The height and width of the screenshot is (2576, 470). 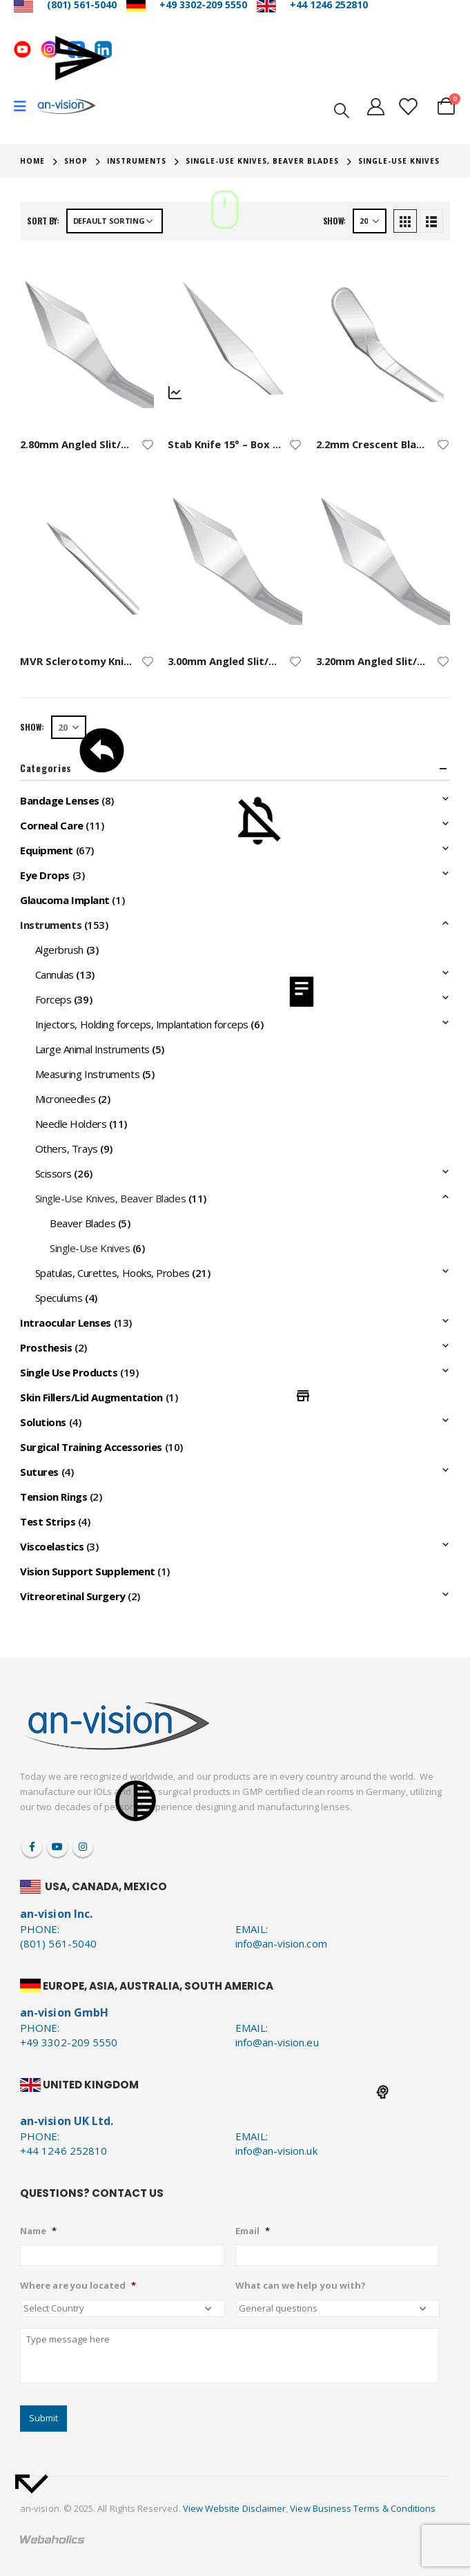 I want to click on mute notifications, so click(x=257, y=820).